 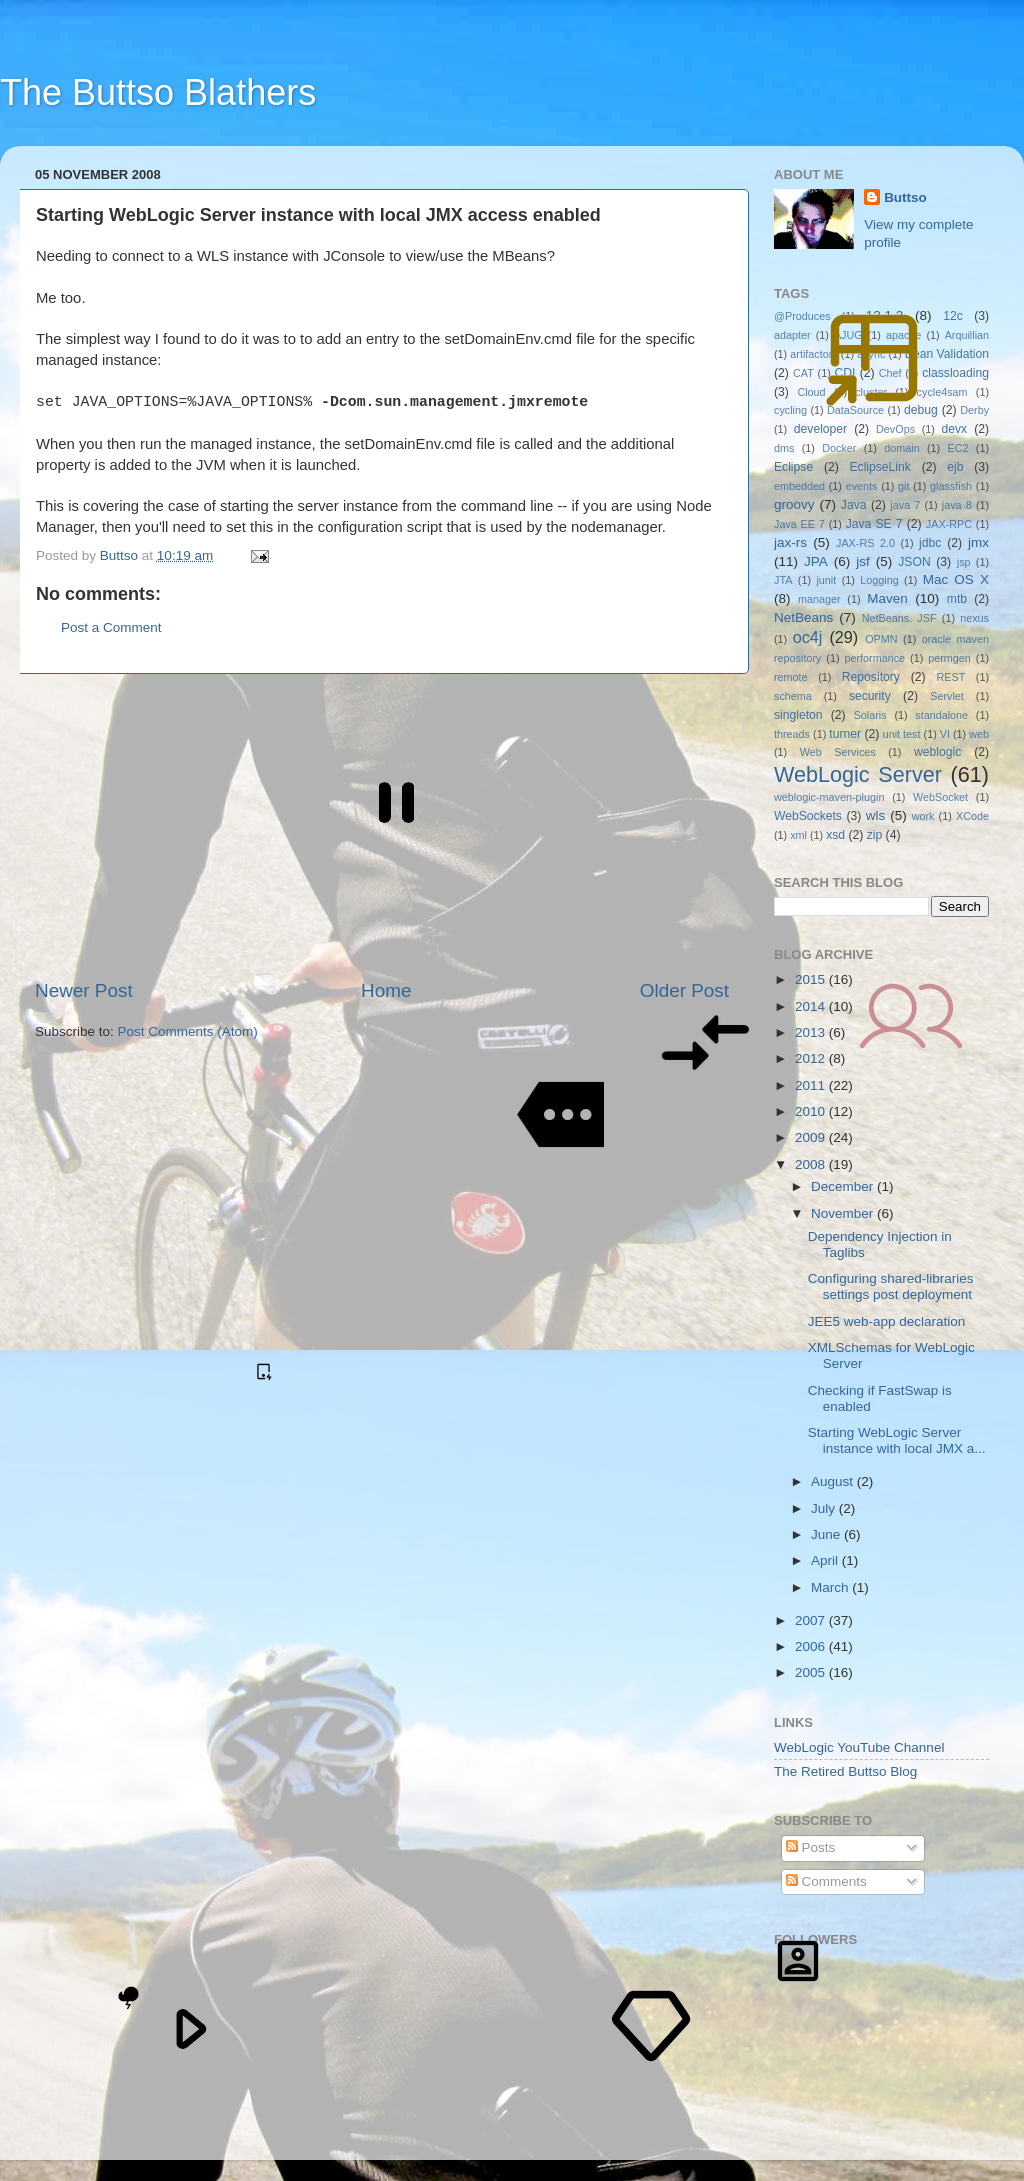 I want to click on pause media playback, so click(x=396, y=802).